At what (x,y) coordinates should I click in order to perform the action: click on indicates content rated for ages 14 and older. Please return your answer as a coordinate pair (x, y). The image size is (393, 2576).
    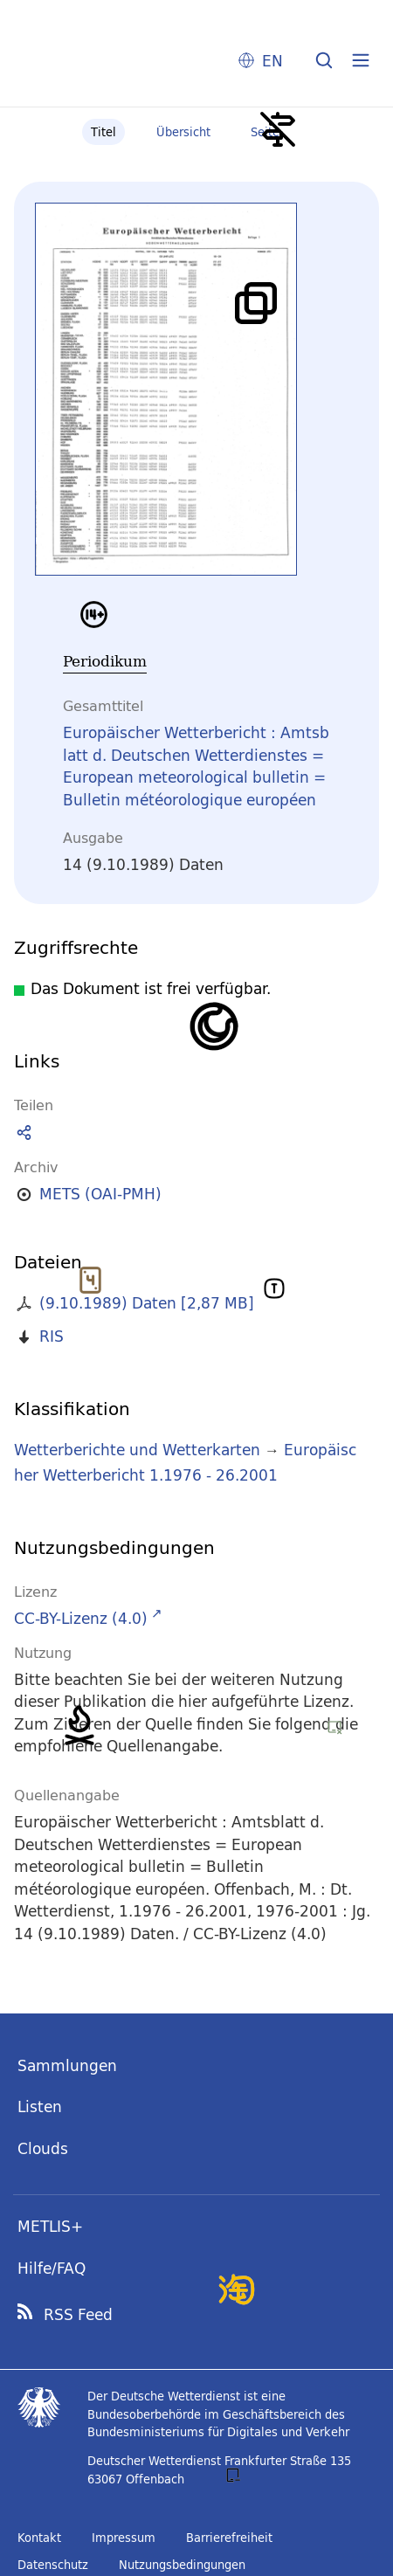
    Looking at the image, I should click on (93, 614).